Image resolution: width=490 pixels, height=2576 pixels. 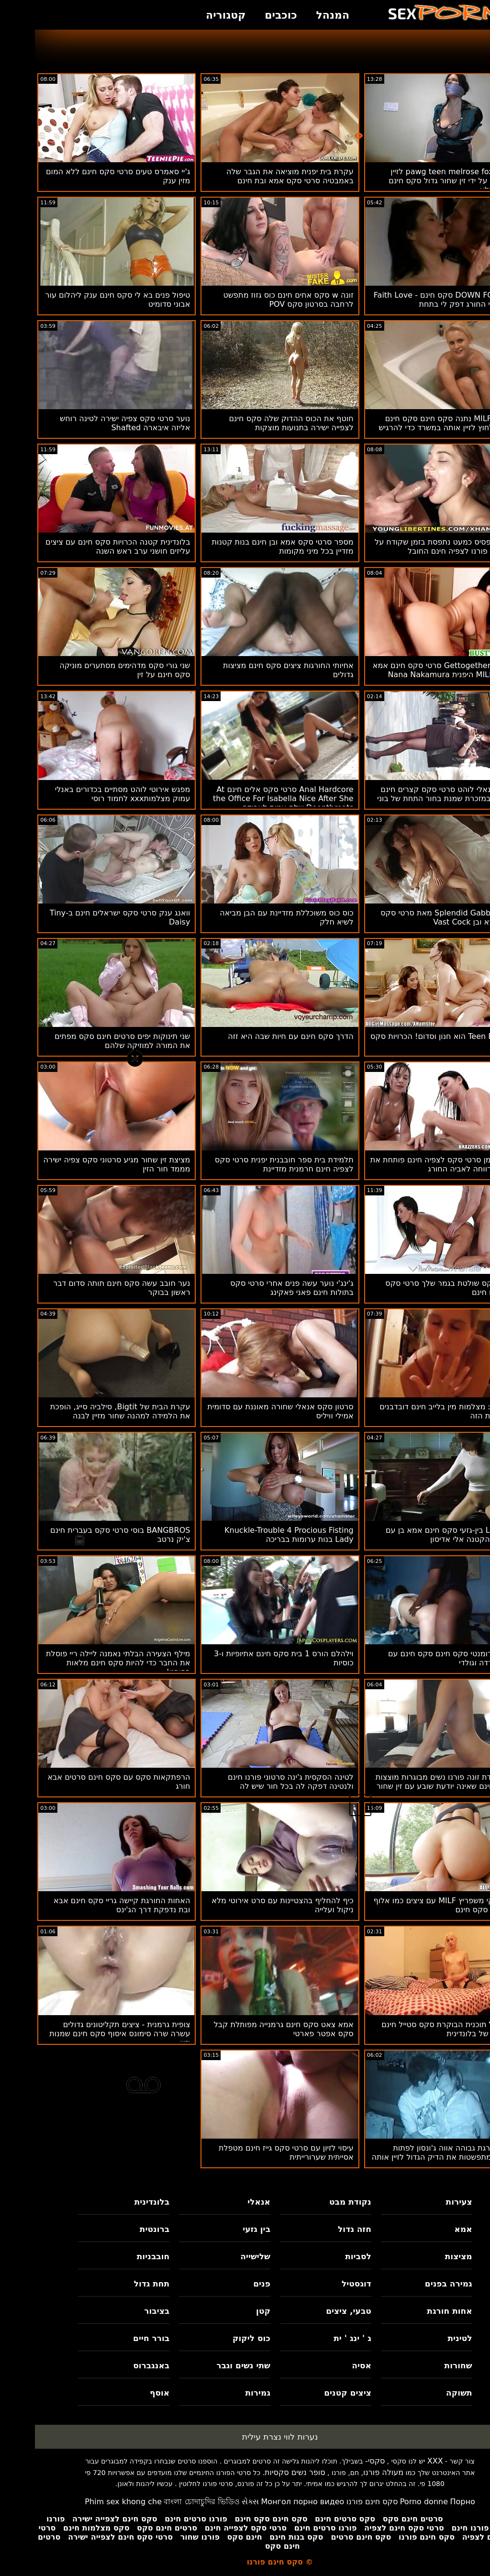 I want to click on view or preview content, so click(x=358, y=135).